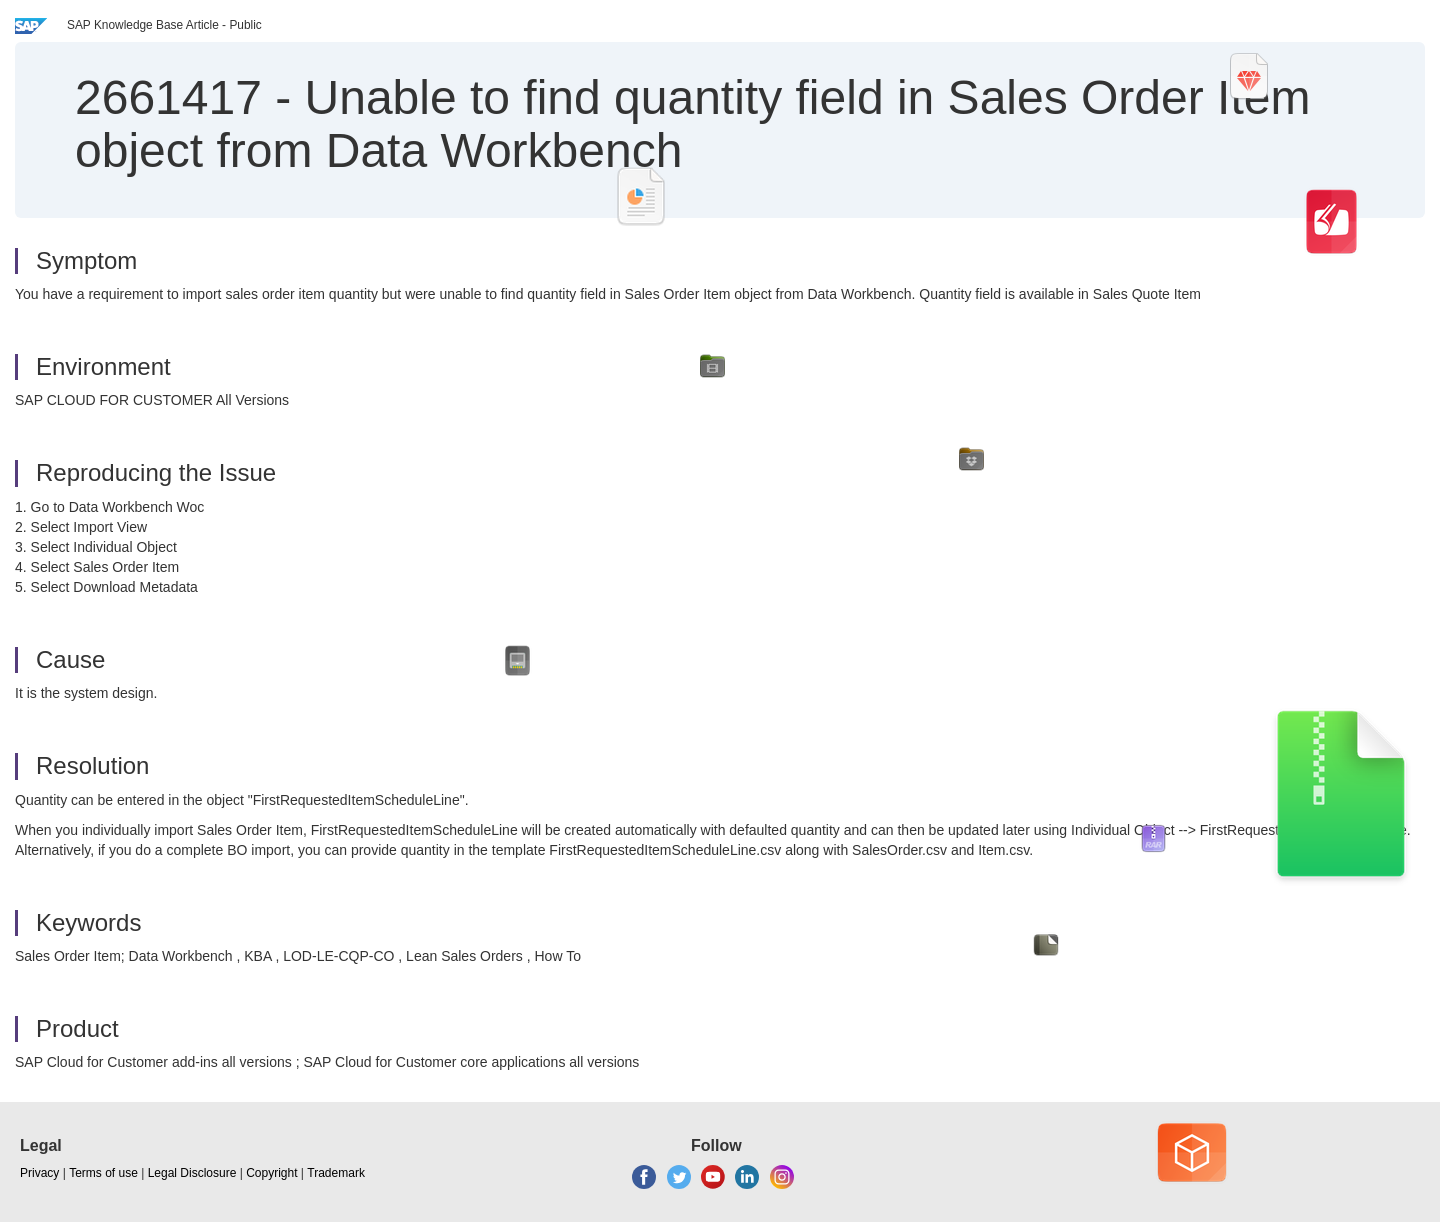 This screenshot has height=1222, width=1440. I want to click on a ruby programming language file, so click(1249, 76).